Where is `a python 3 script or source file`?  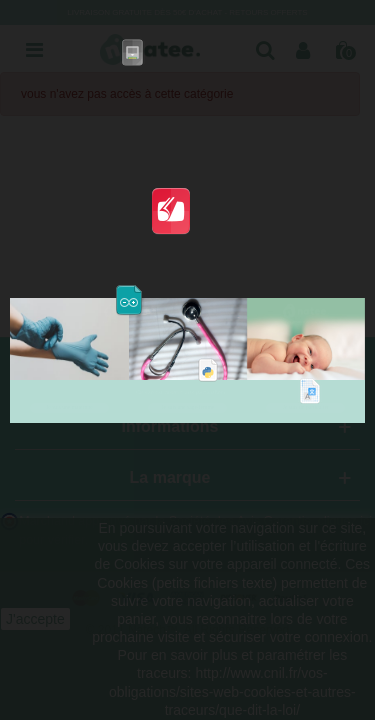
a python 3 script or source file is located at coordinates (208, 370).